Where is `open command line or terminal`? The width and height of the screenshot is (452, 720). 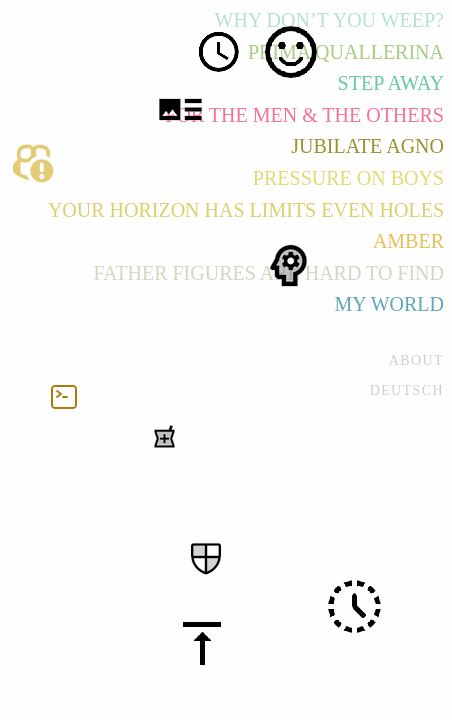 open command line or terminal is located at coordinates (64, 397).